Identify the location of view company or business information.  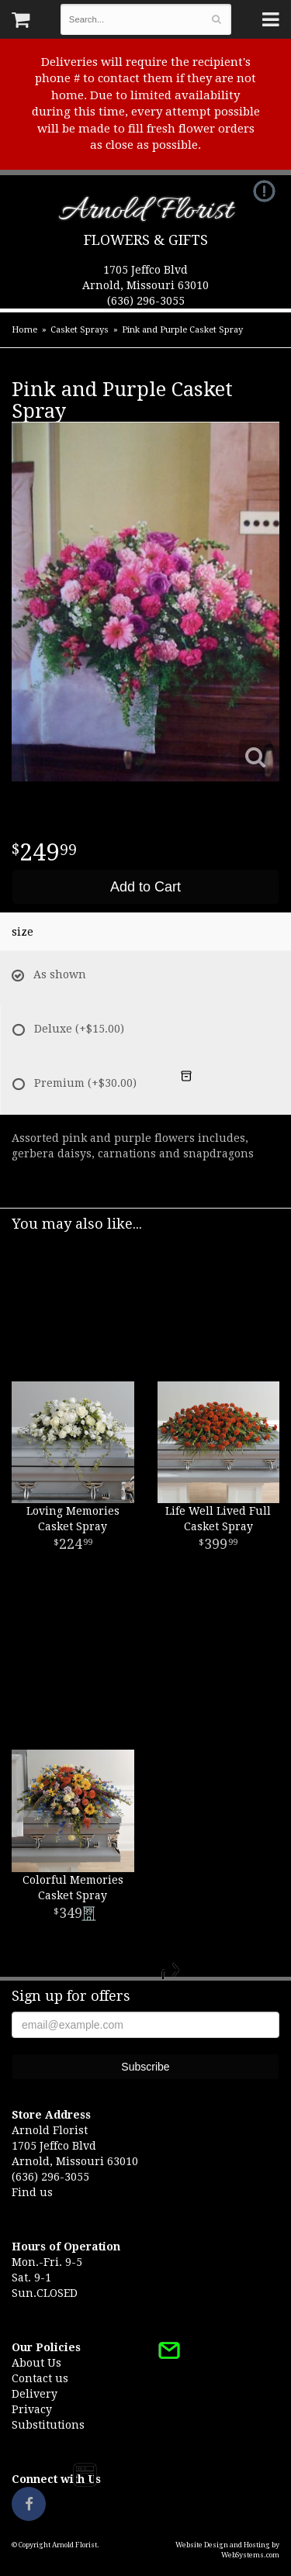
(88, 1913).